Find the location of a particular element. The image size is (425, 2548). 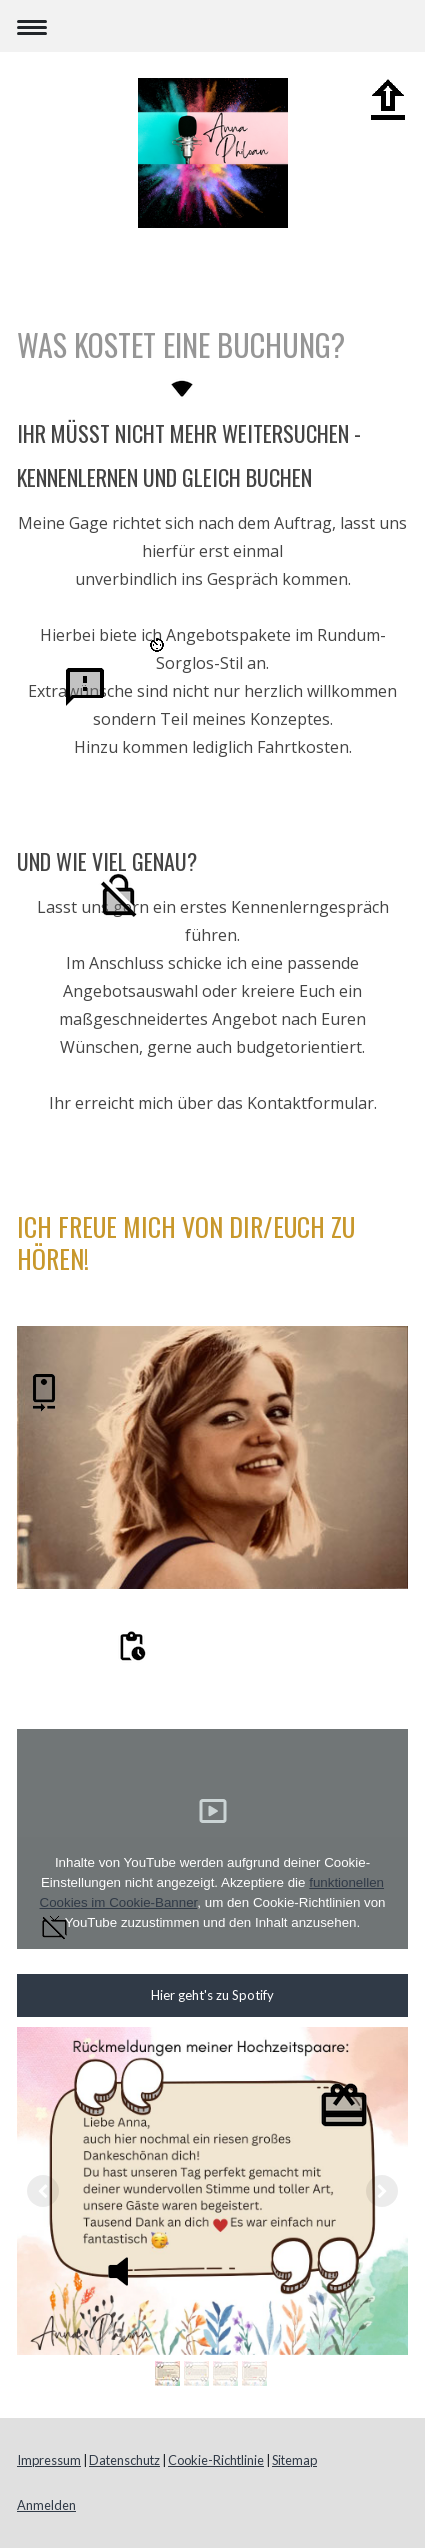

view or redeem a gift card is located at coordinates (344, 2106).